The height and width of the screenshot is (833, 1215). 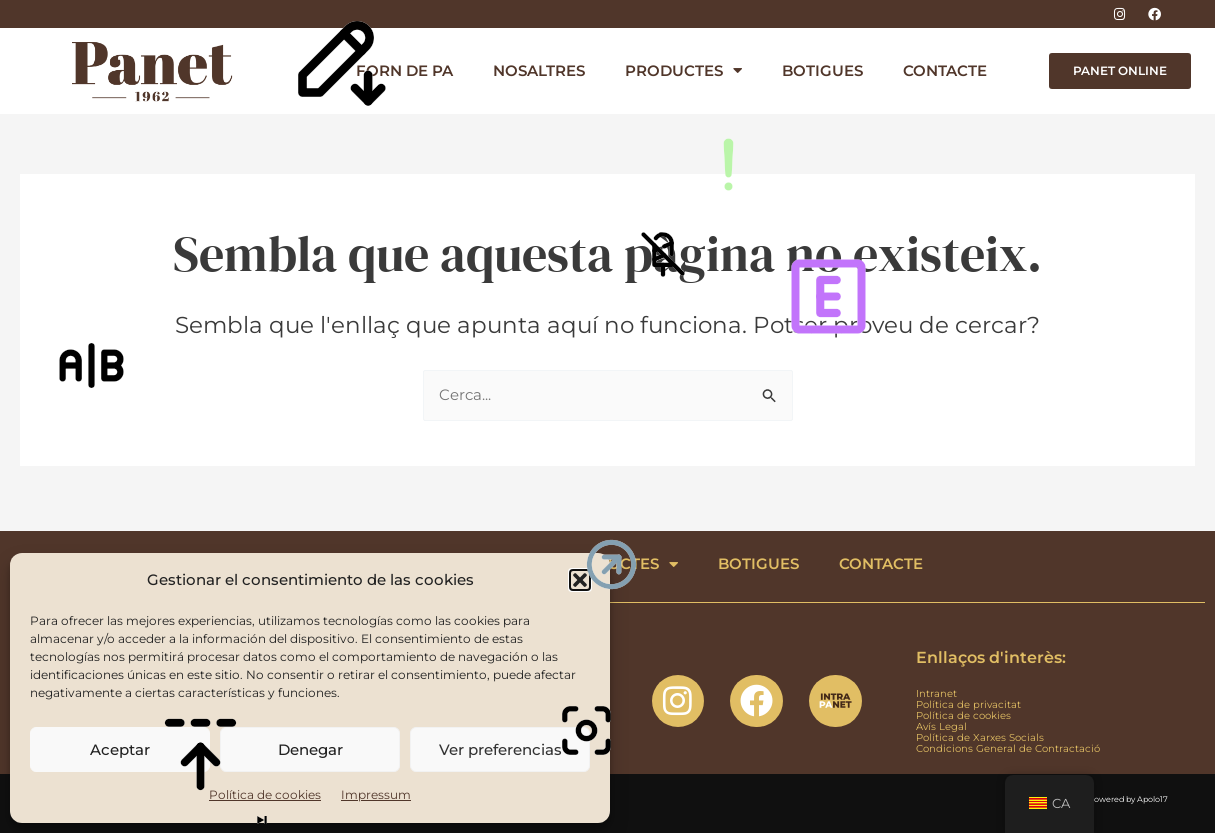 What do you see at coordinates (91, 365) in the screenshot?
I see `toggle between A/B testing variants` at bounding box center [91, 365].